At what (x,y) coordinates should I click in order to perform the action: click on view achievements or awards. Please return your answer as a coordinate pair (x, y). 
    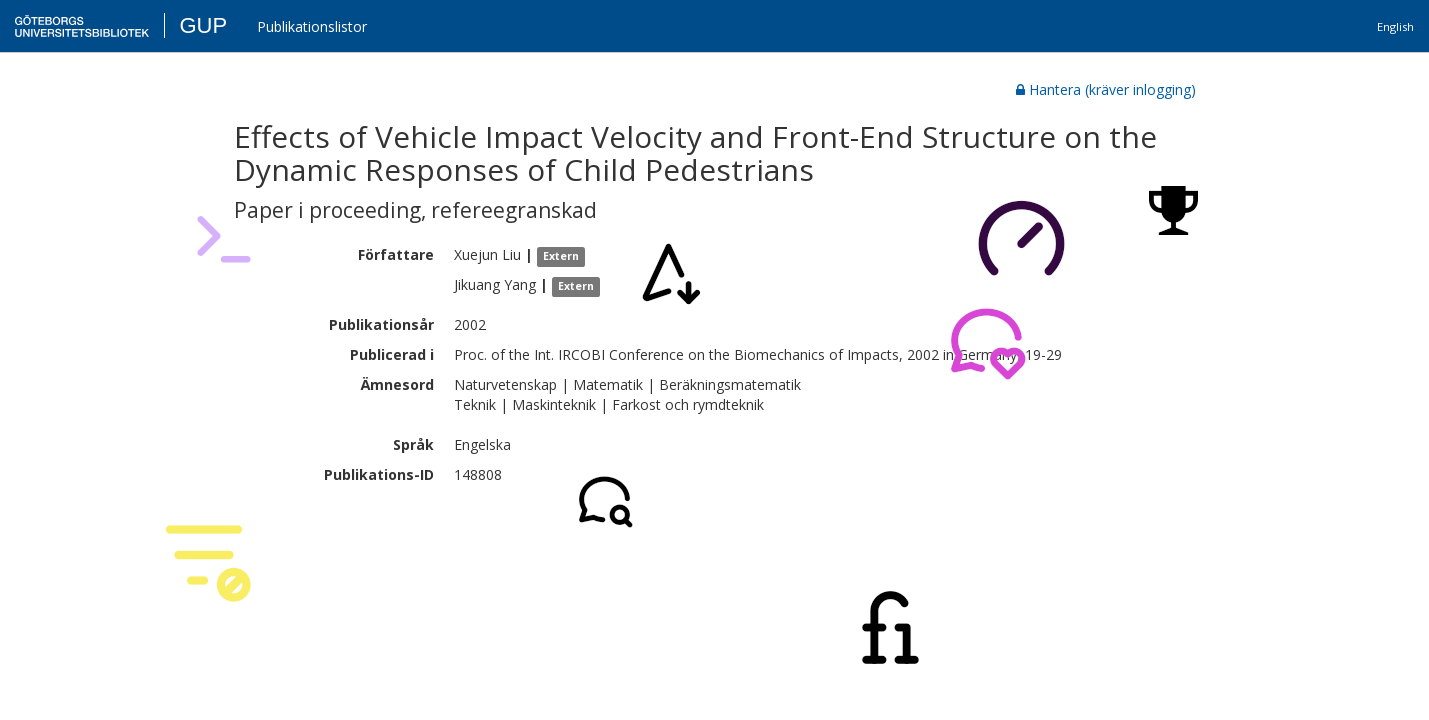
    Looking at the image, I should click on (1173, 210).